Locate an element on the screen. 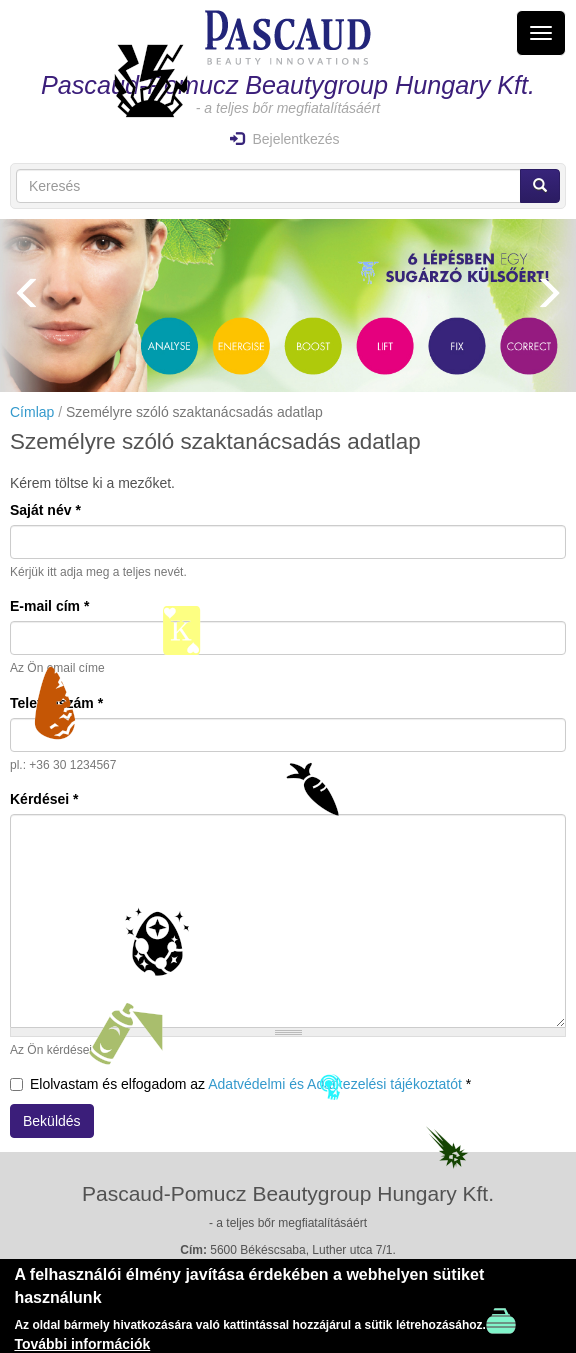 The image size is (576, 1353). apply spray paint or graffiti tool is located at coordinates (125, 1035).